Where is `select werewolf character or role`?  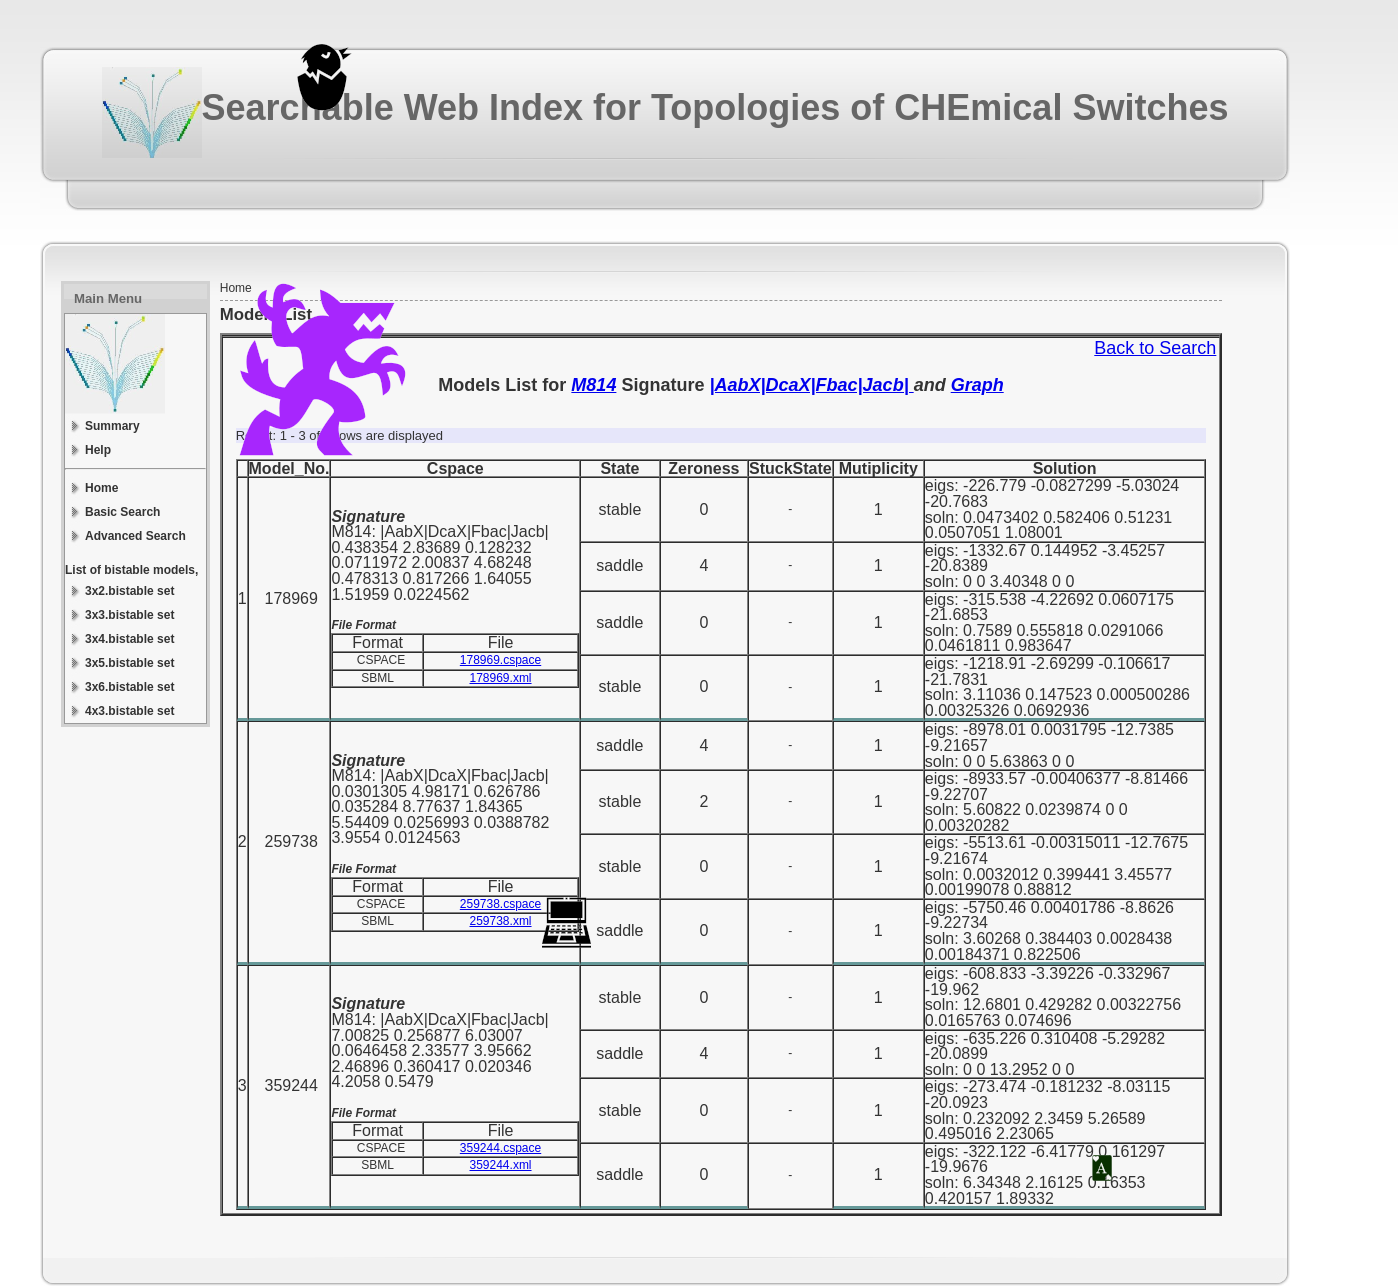
select werewolf character or role is located at coordinates (322, 369).